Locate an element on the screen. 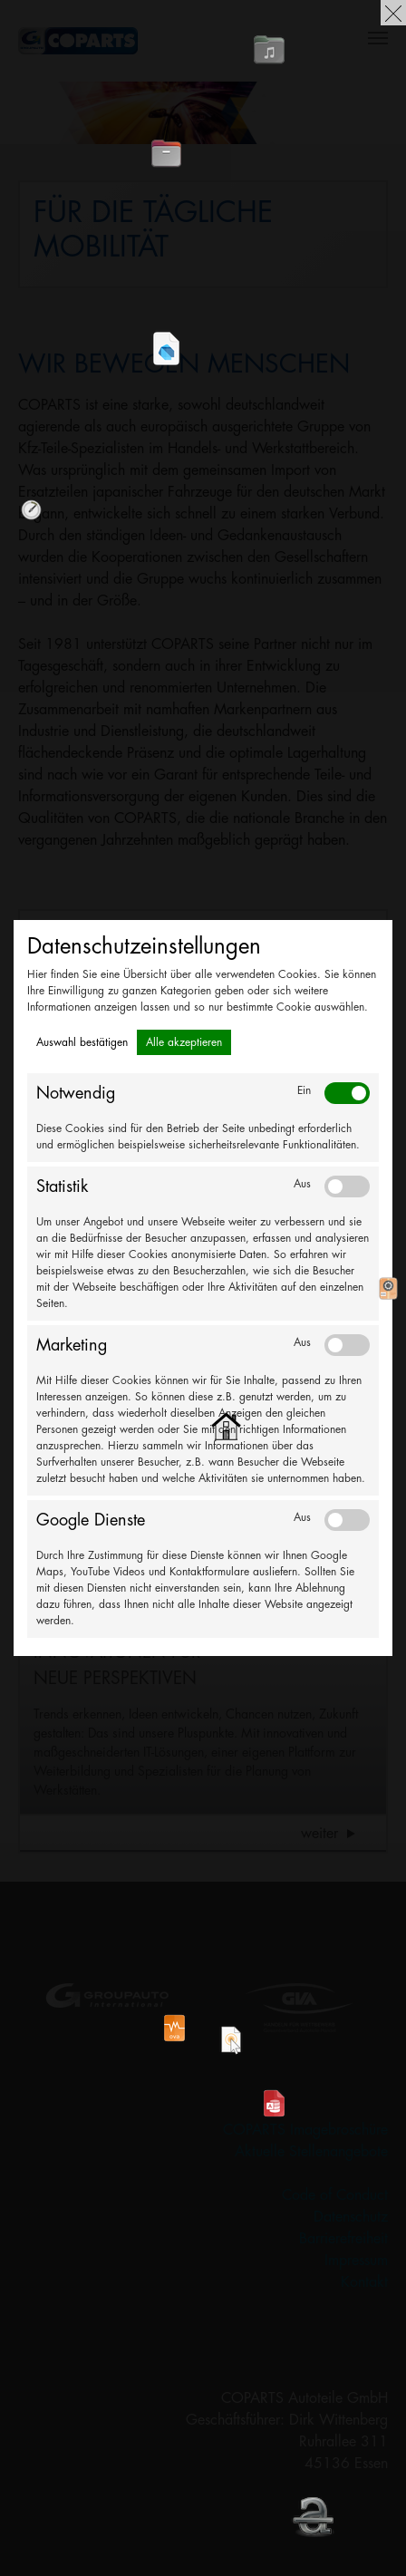 The width and height of the screenshot is (406, 2576). dart programming language source file is located at coordinates (166, 348).